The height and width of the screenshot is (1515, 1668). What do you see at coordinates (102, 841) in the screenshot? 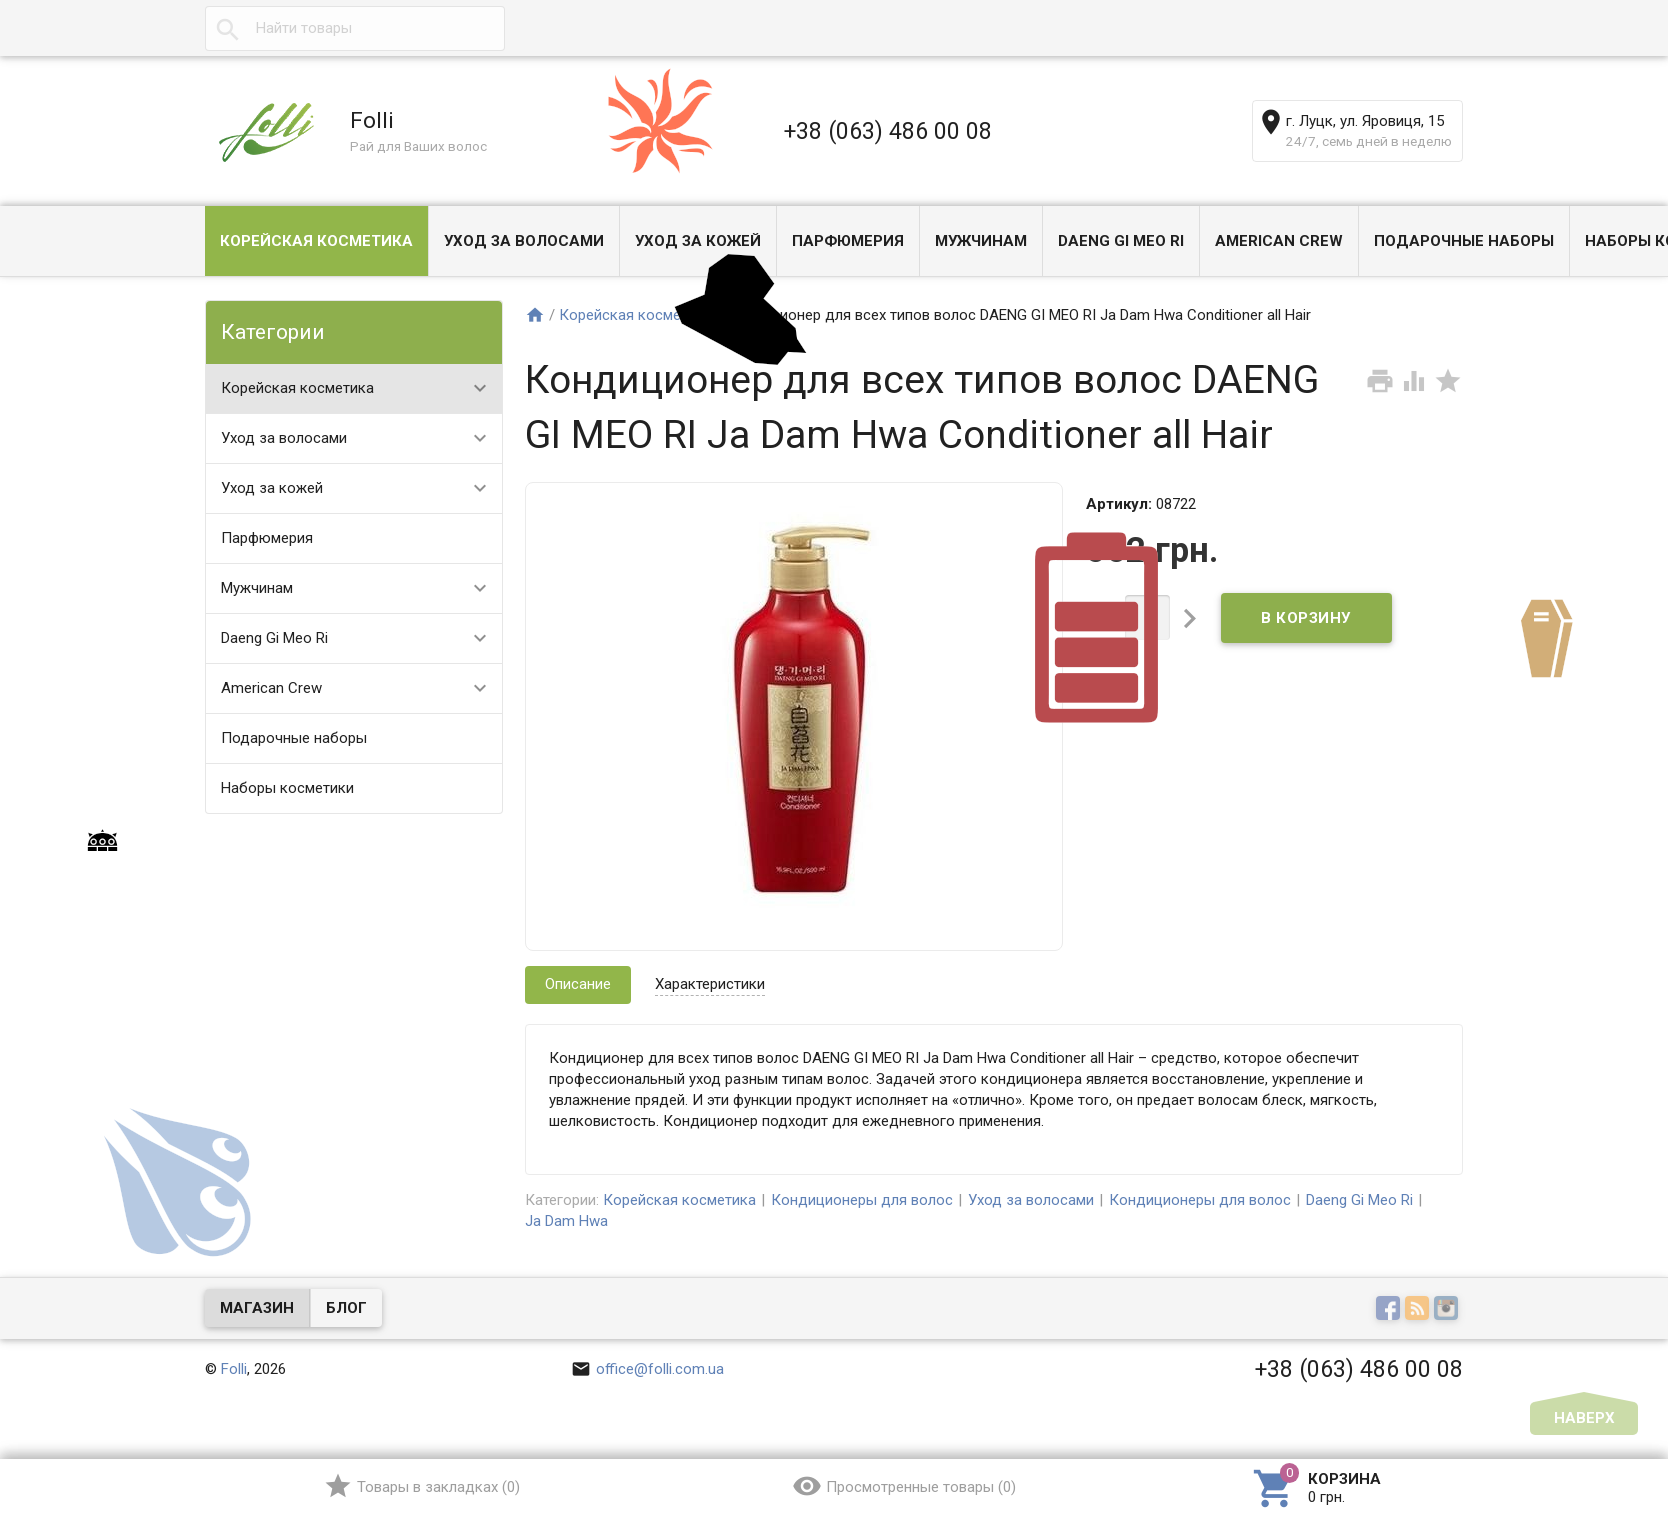
I see `select gaul or celtic warrior class` at bounding box center [102, 841].